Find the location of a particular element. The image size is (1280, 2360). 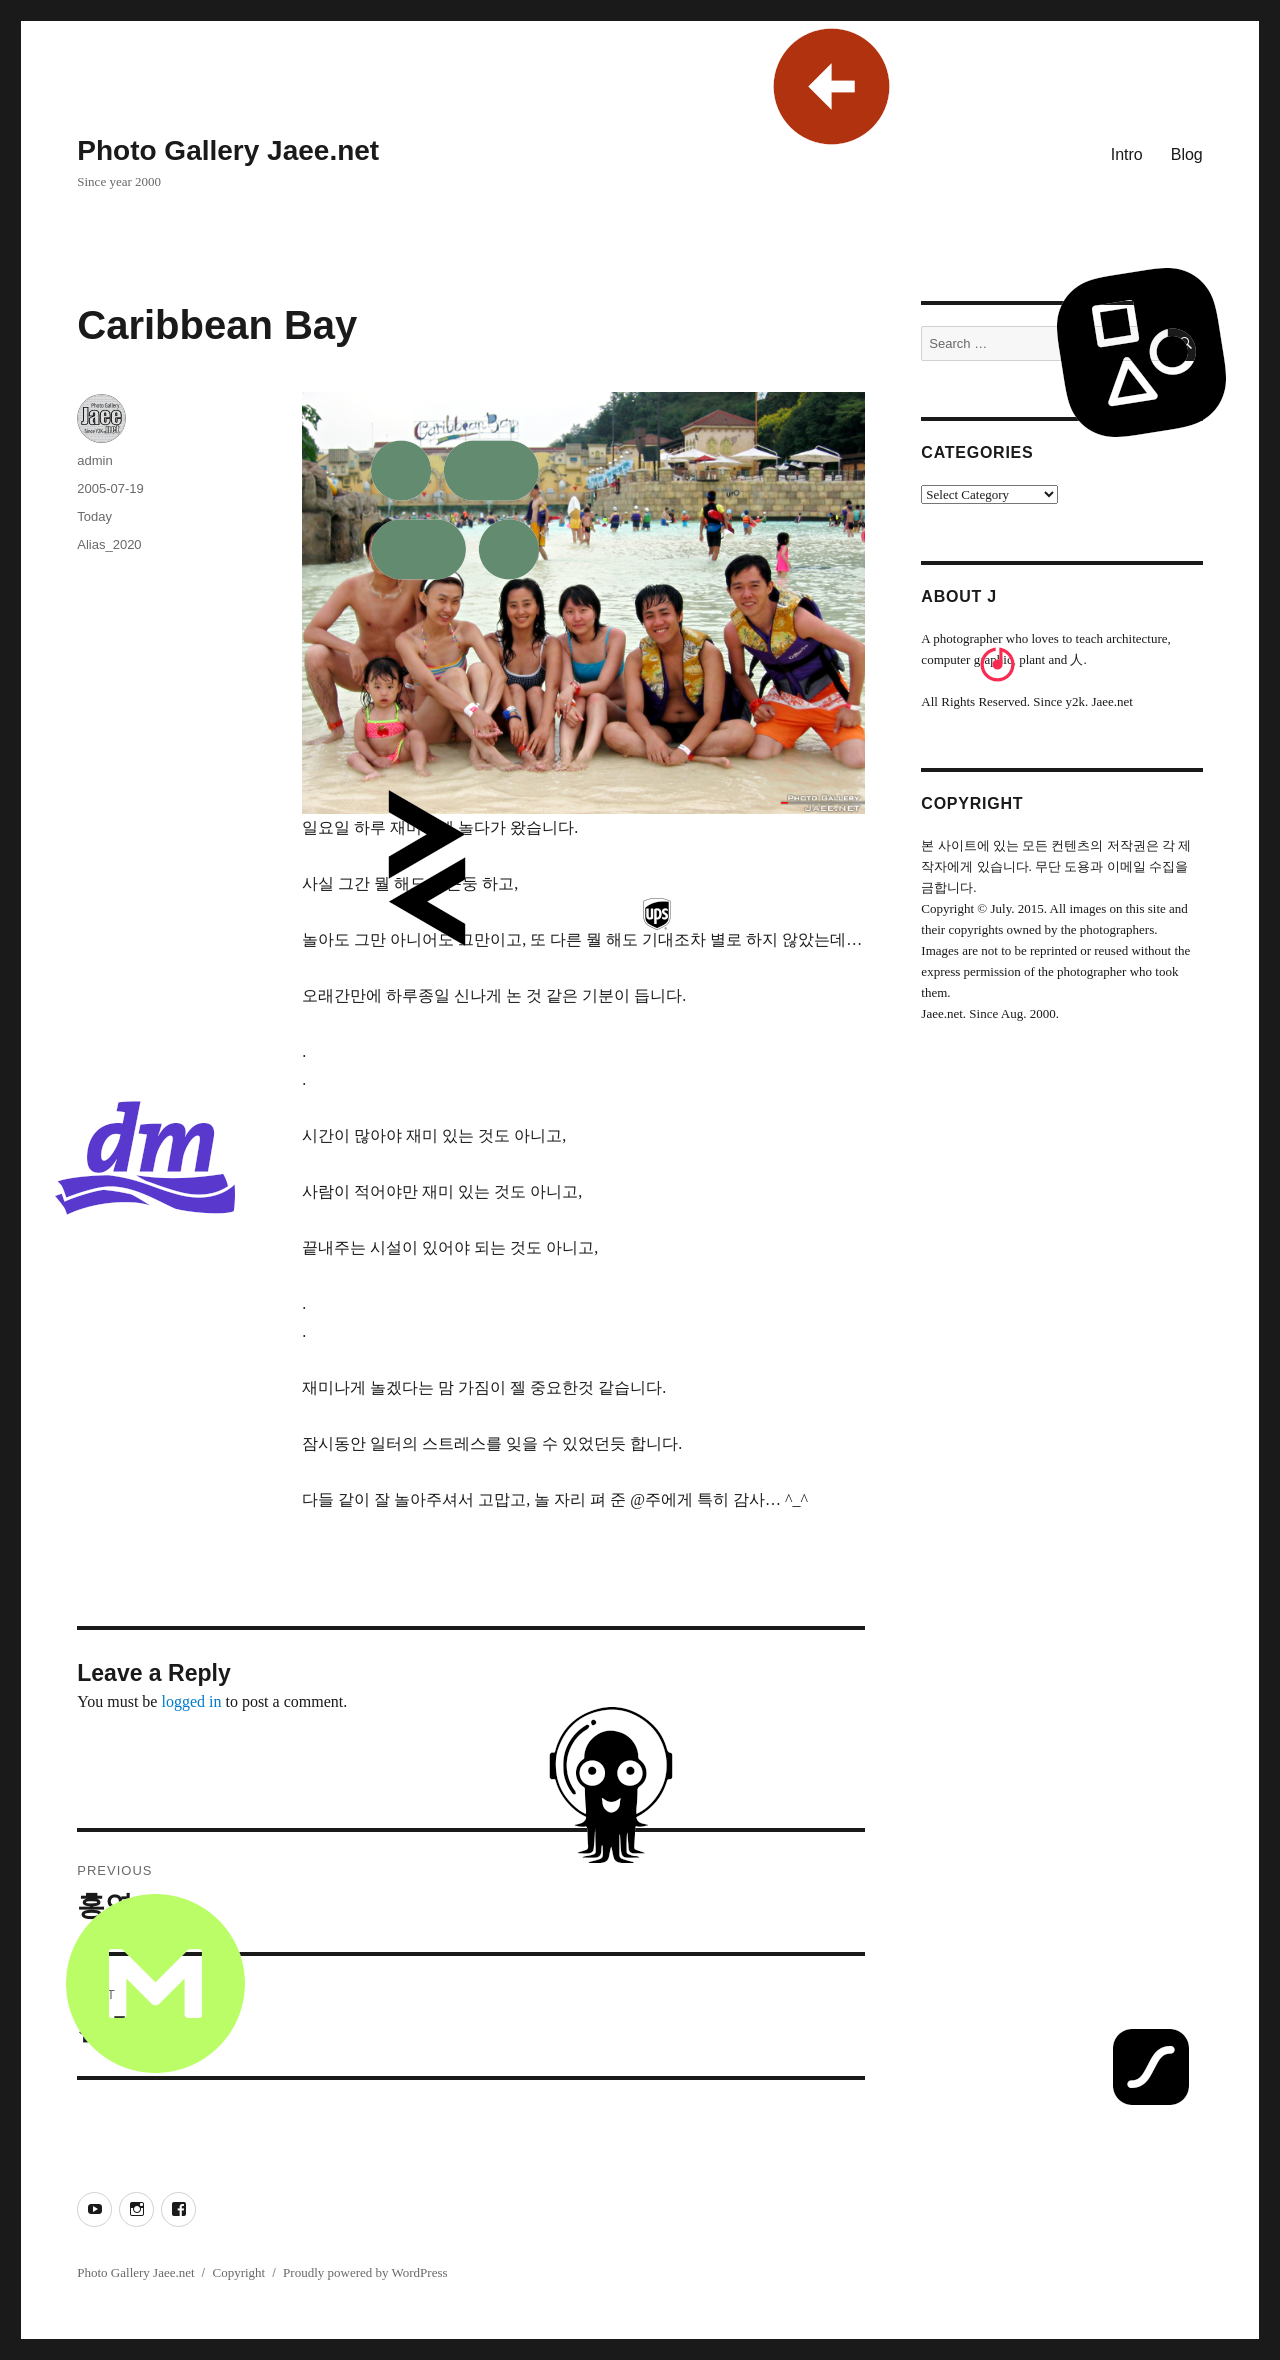

open the MEGA cloud storage app is located at coordinates (155, 1983).